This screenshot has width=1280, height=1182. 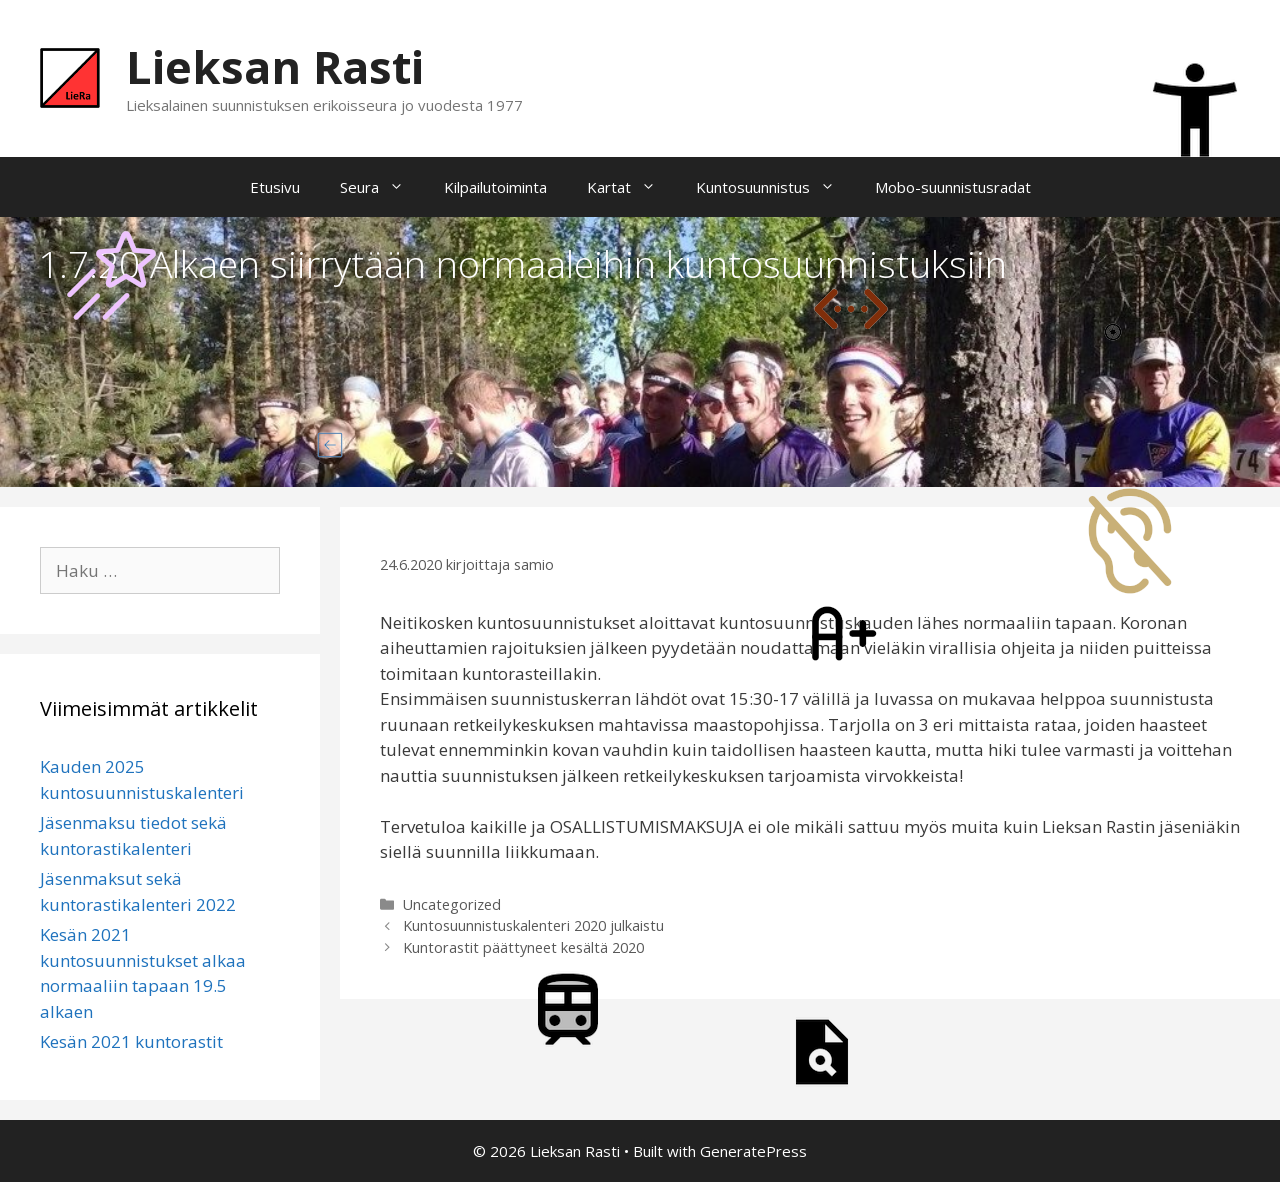 What do you see at coordinates (330, 445) in the screenshot?
I see `go back to previous screen` at bounding box center [330, 445].